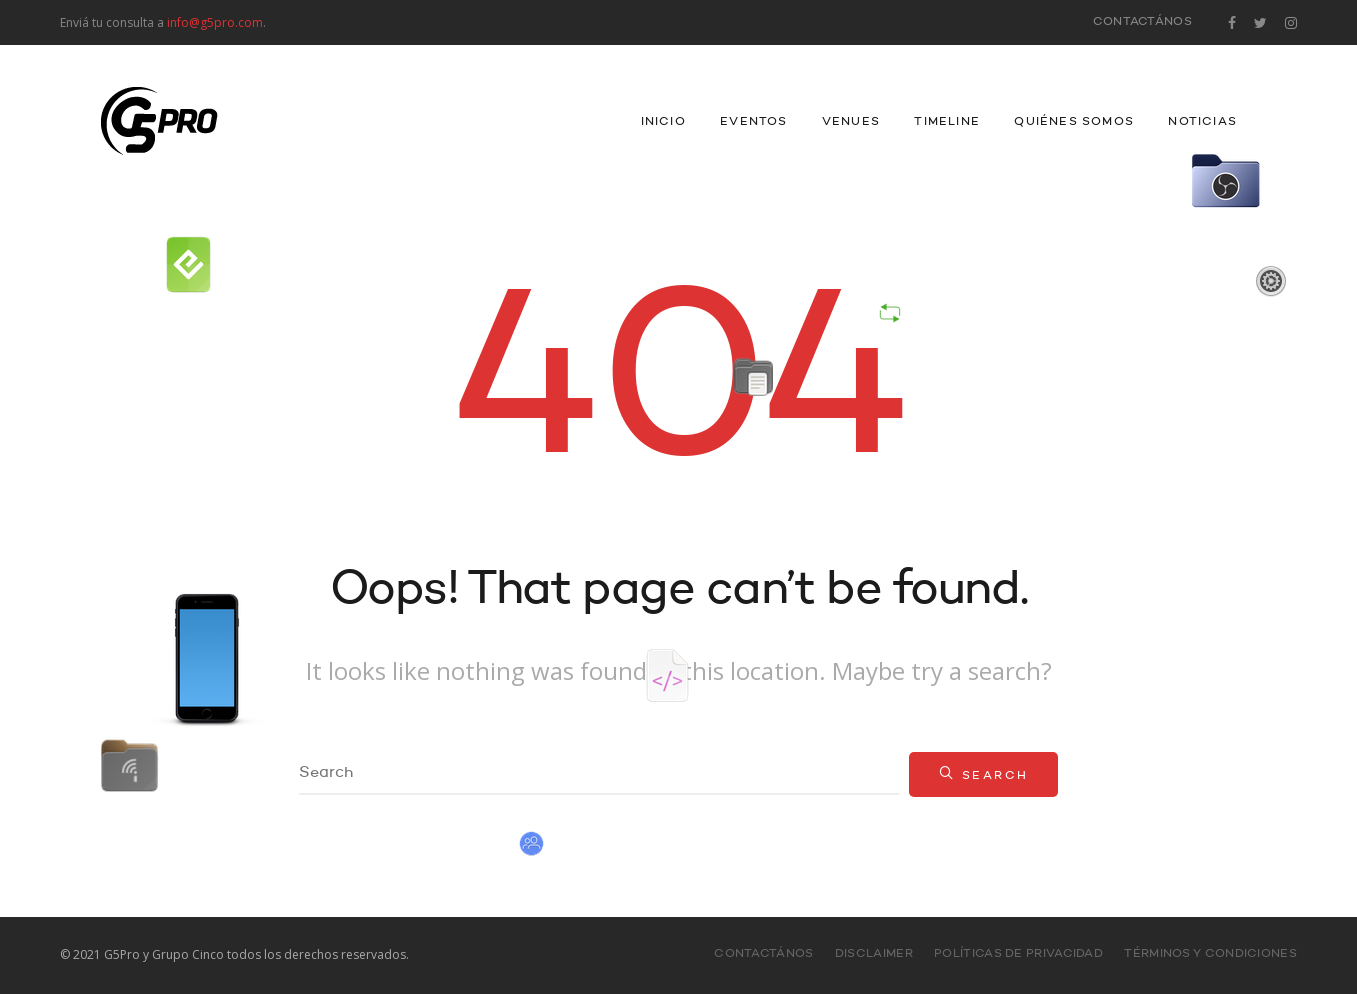 The height and width of the screenshot is (994, 1357). I want to click on sync or refresh mail messages, so click(890, 313).